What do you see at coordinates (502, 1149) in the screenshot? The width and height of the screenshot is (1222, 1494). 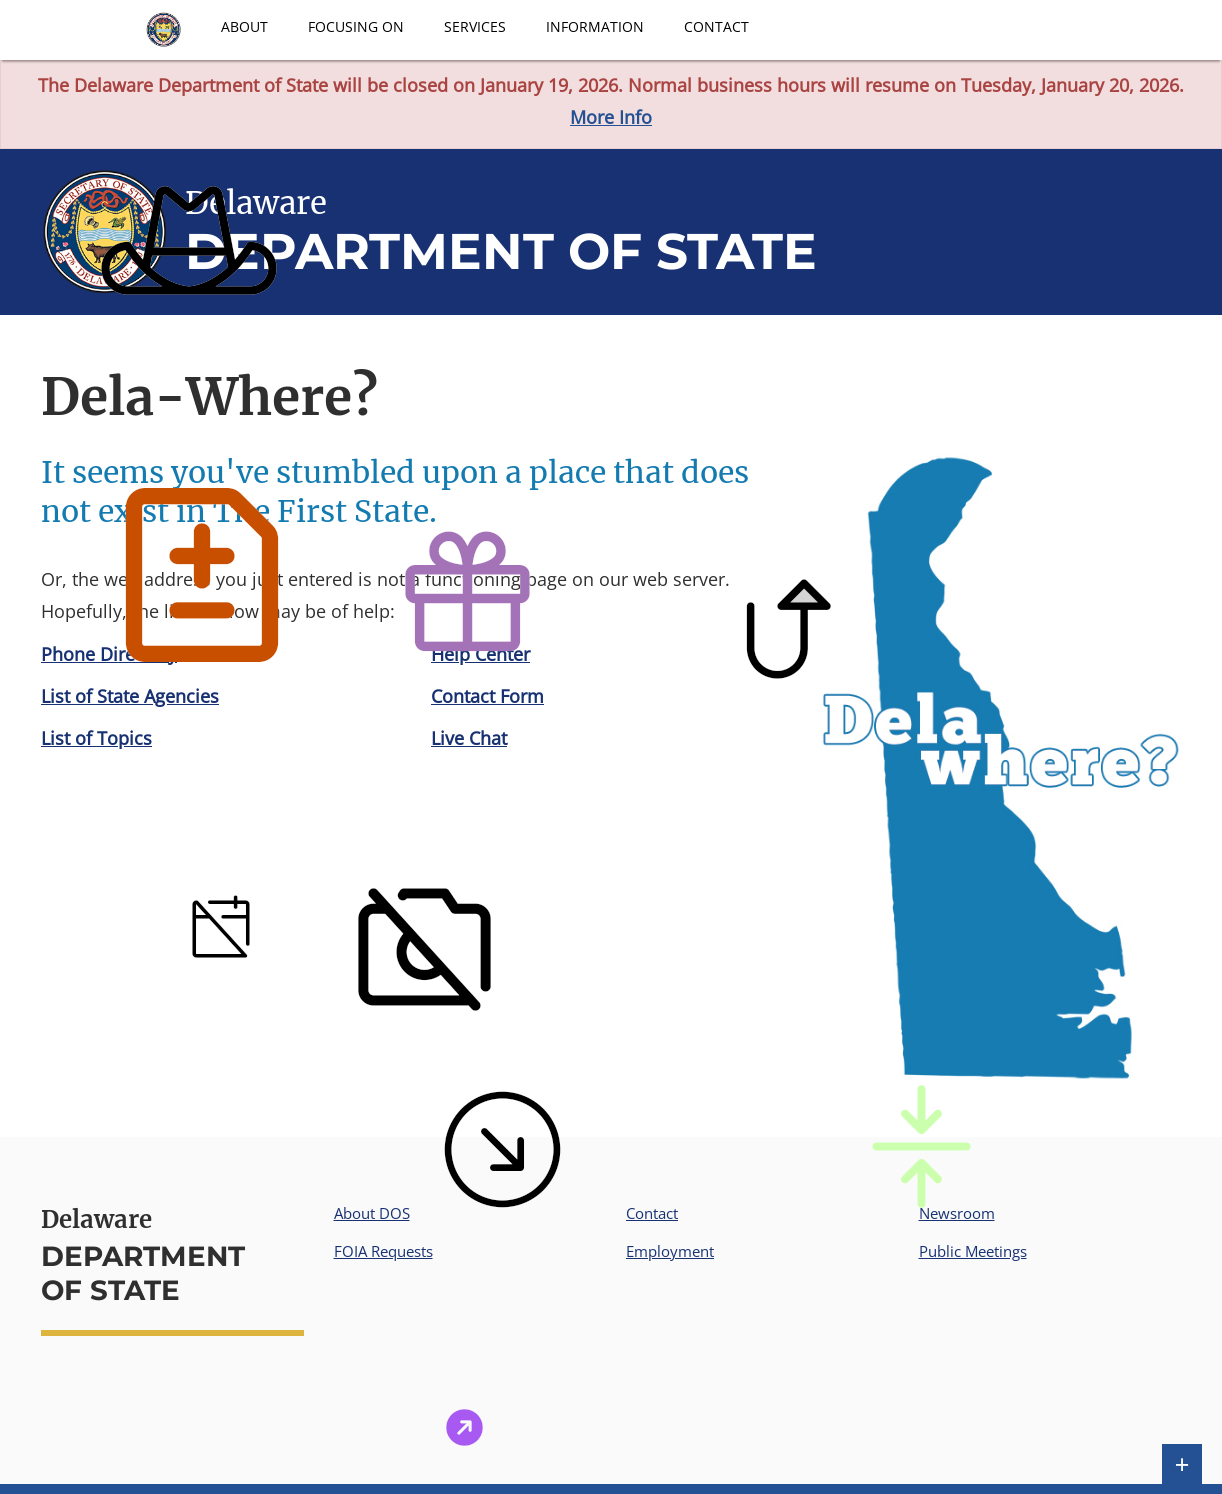 I see `navigate to the next item or section` at bounding box center [502, 1149].